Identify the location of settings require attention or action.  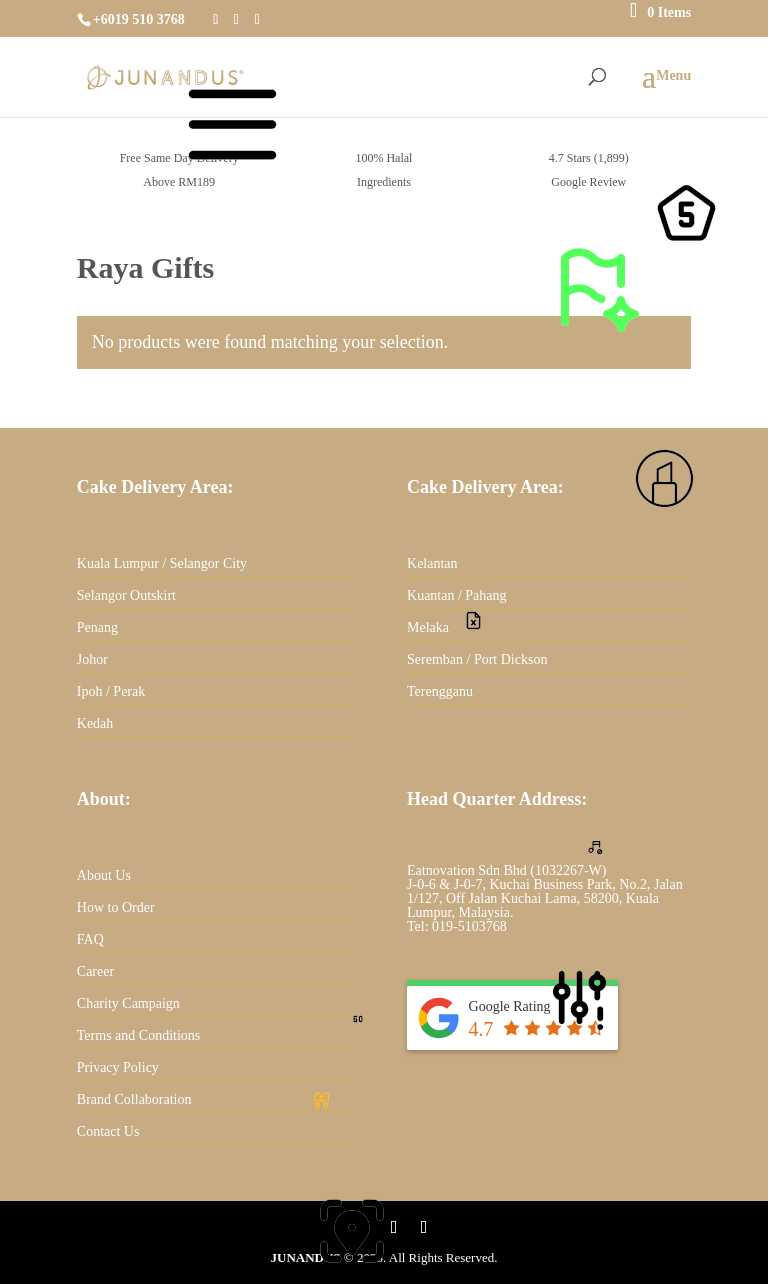
(579, 997).